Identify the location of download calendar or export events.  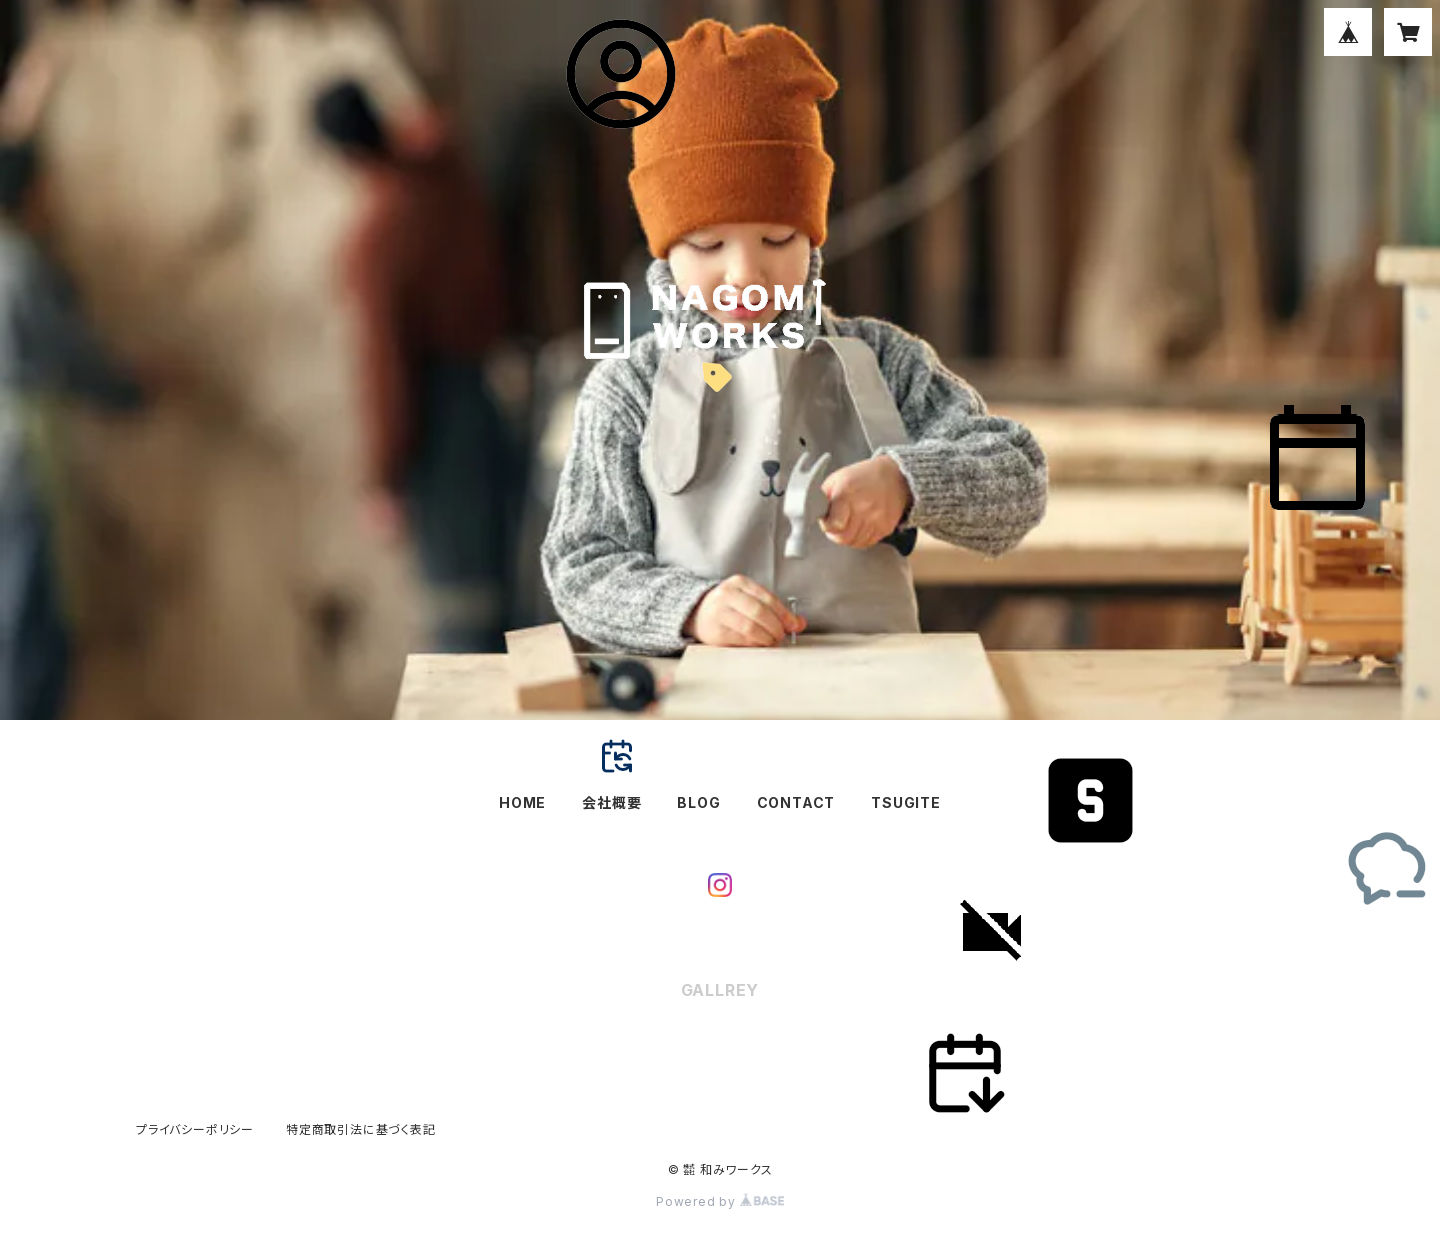
(965, 1073).